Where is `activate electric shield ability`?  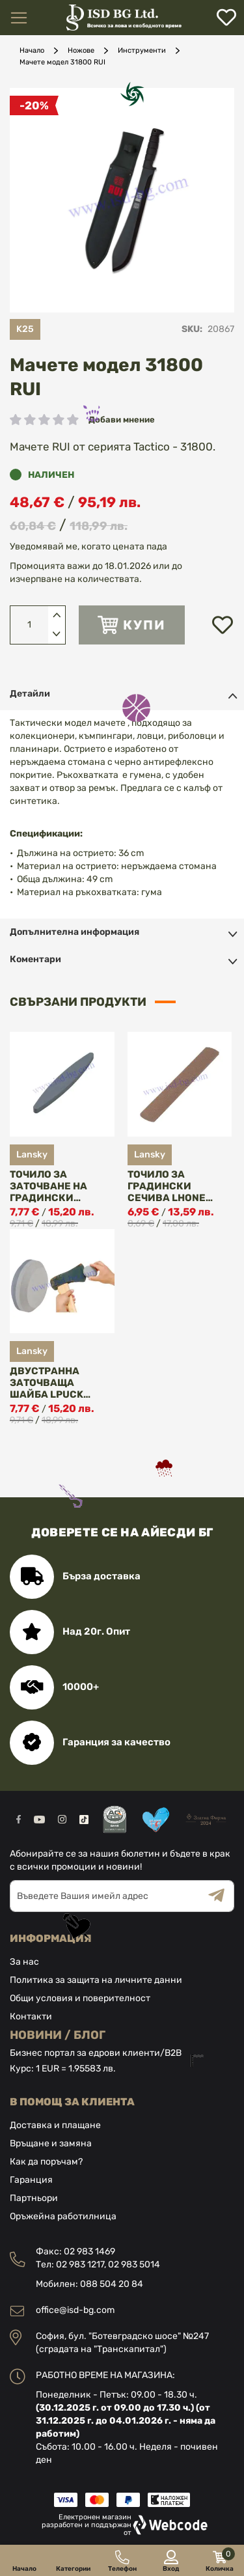
activate electric shield ability is located at coordinates (156, 1826).